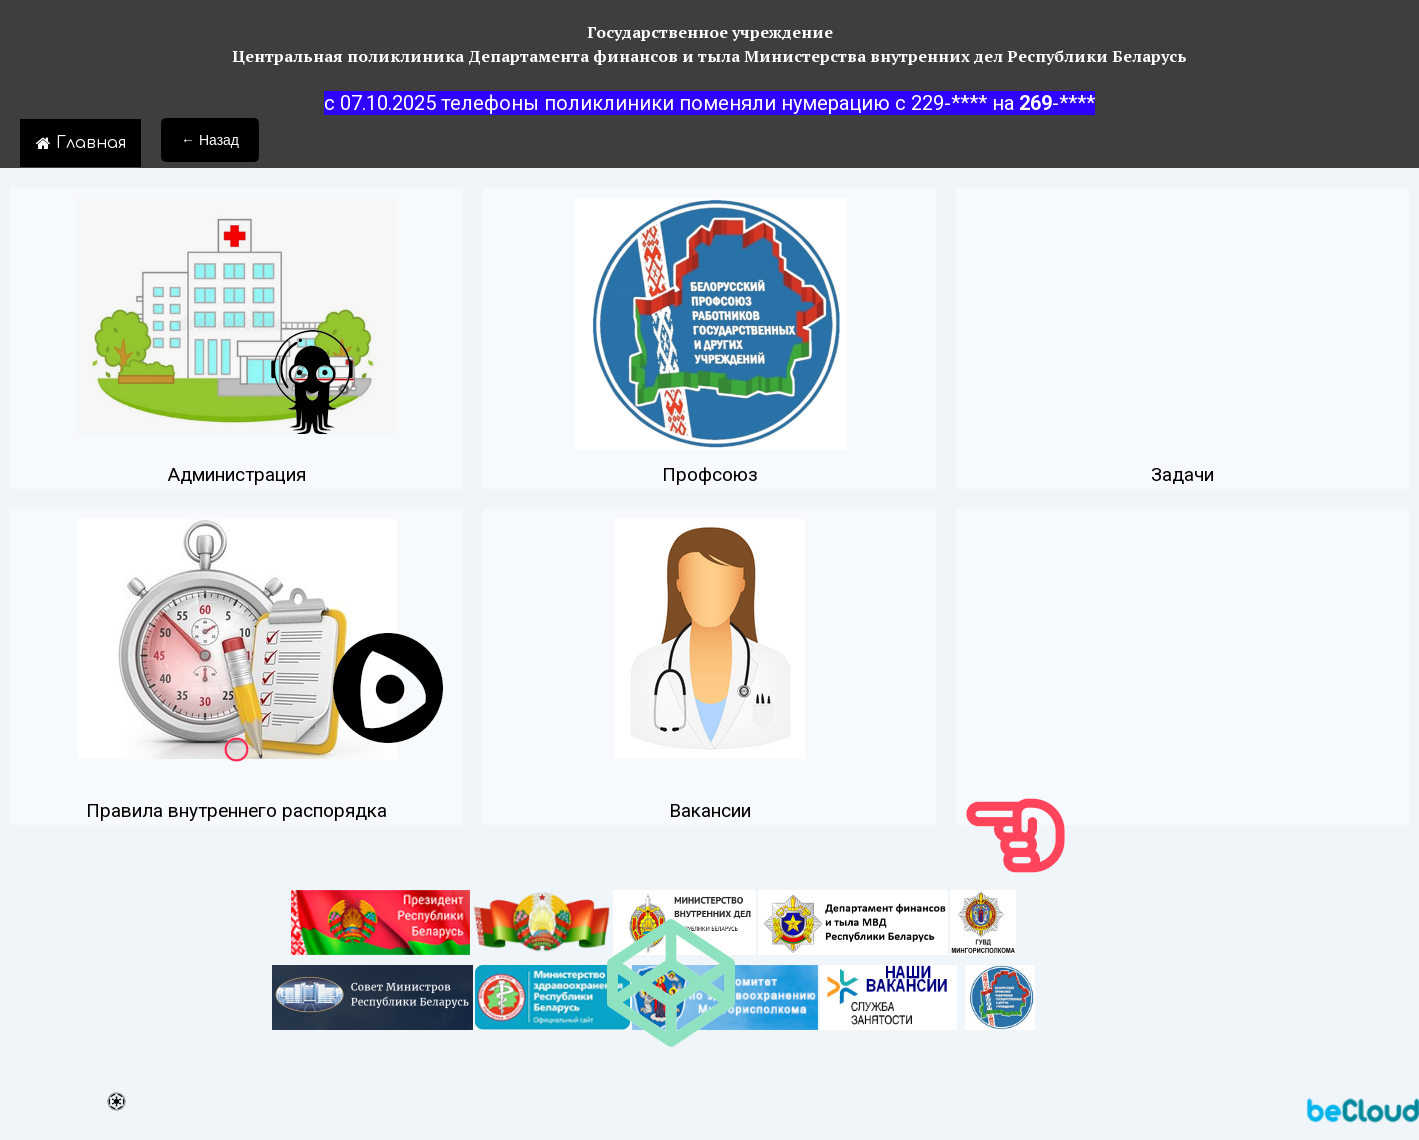 This screenshot has height=1140, width=1419. I want to click on centercode brand logo, so click(388, 688).